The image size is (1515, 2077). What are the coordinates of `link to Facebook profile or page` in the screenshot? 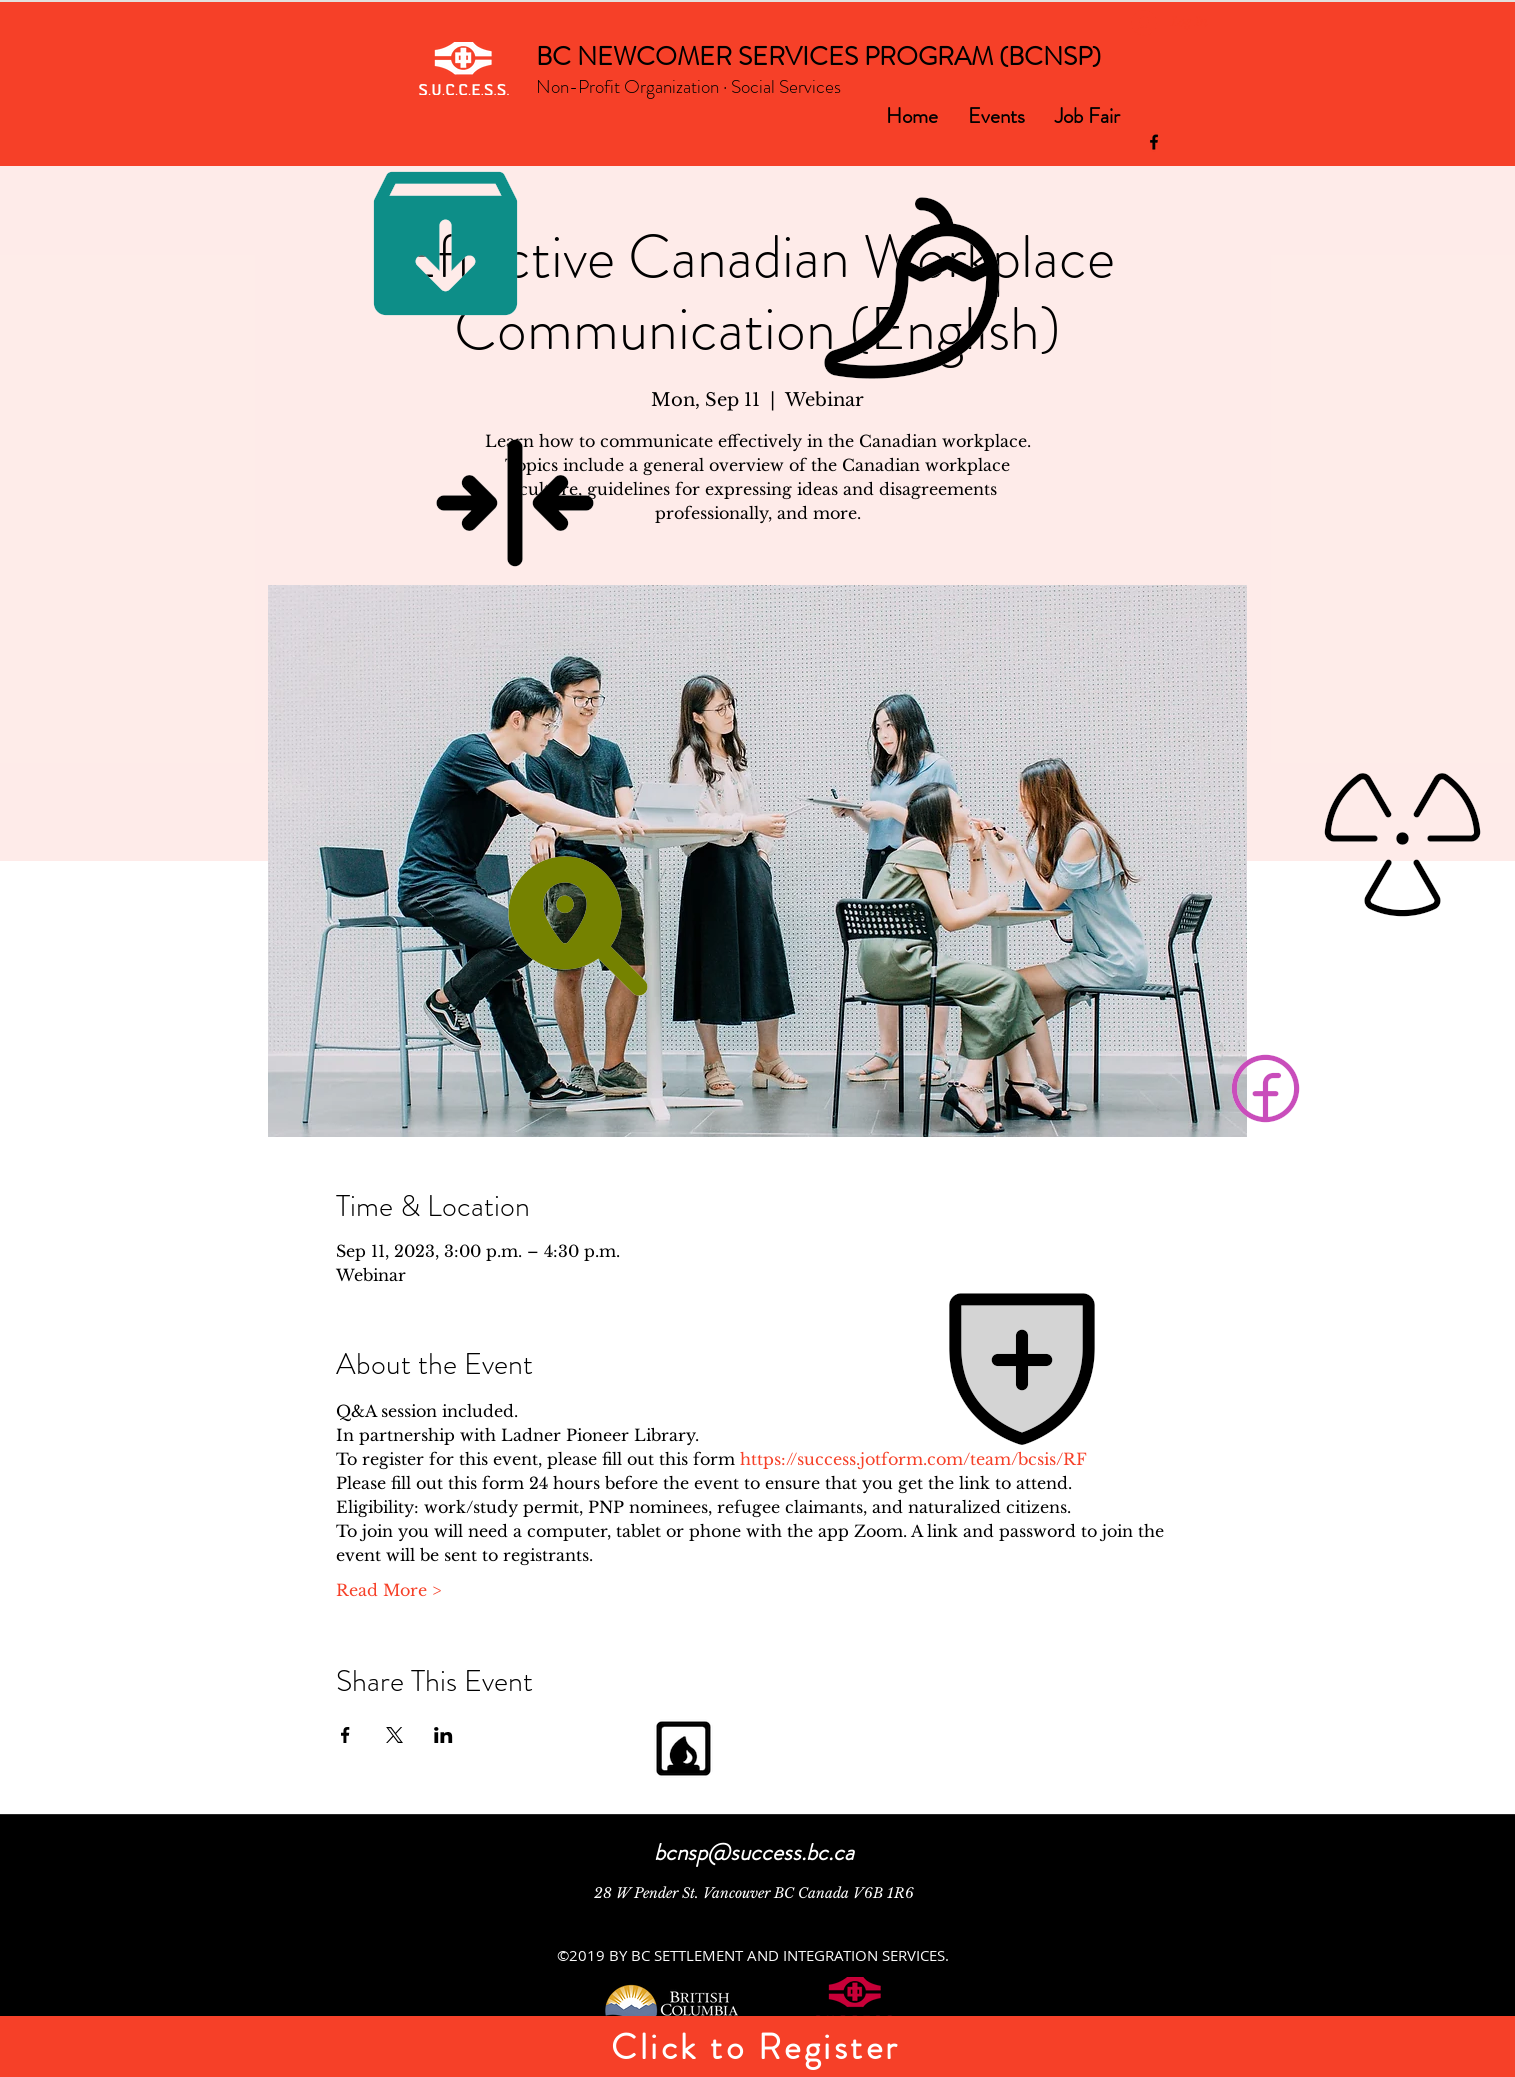 It's located at (1265, 1088).